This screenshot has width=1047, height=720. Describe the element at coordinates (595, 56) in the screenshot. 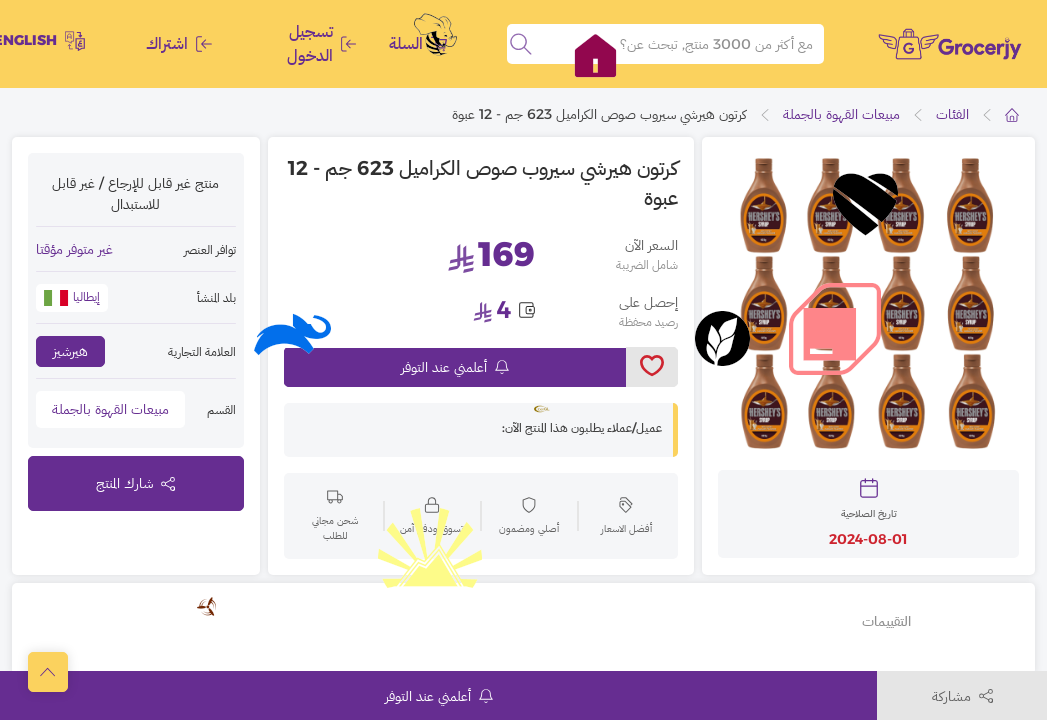

I see `navigate to the home screen` at that location.